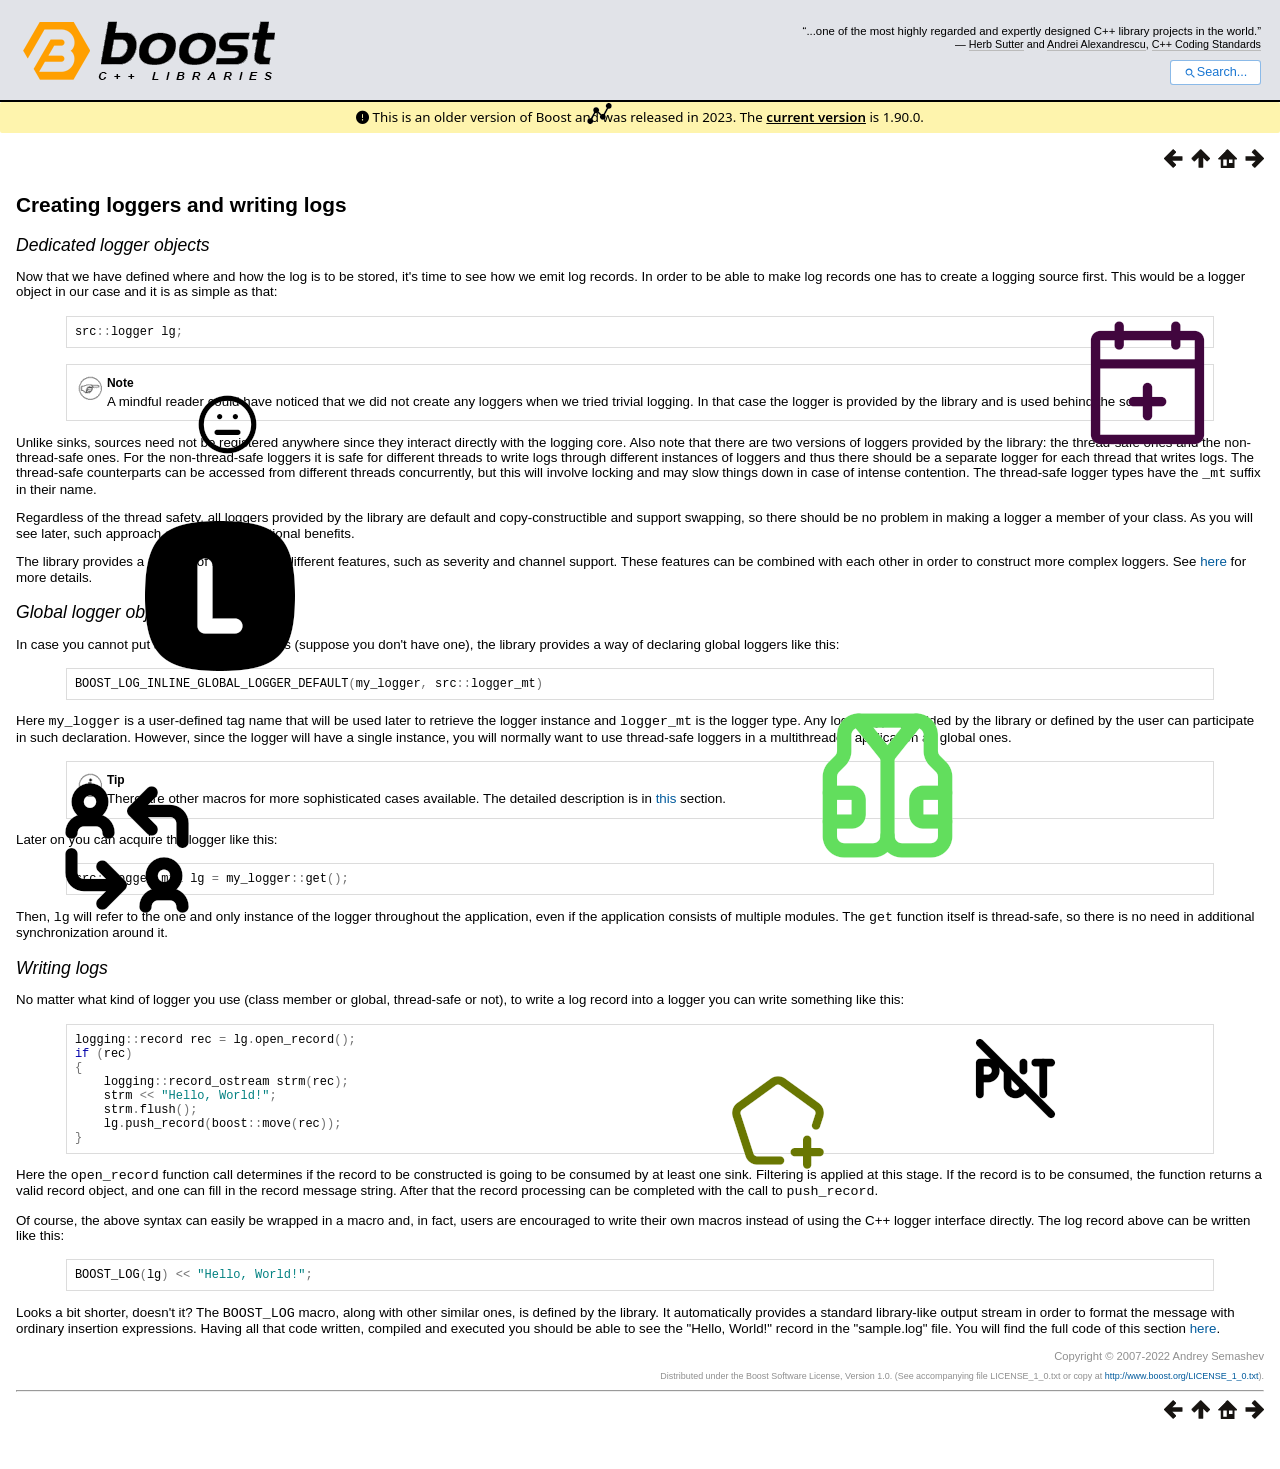 Image resolution: width=1280 pixels, height=1469 pixels. Describe the element at coordinates (778, 1123) in the screenshot. I see `add a new shape or polygon element` at that location.